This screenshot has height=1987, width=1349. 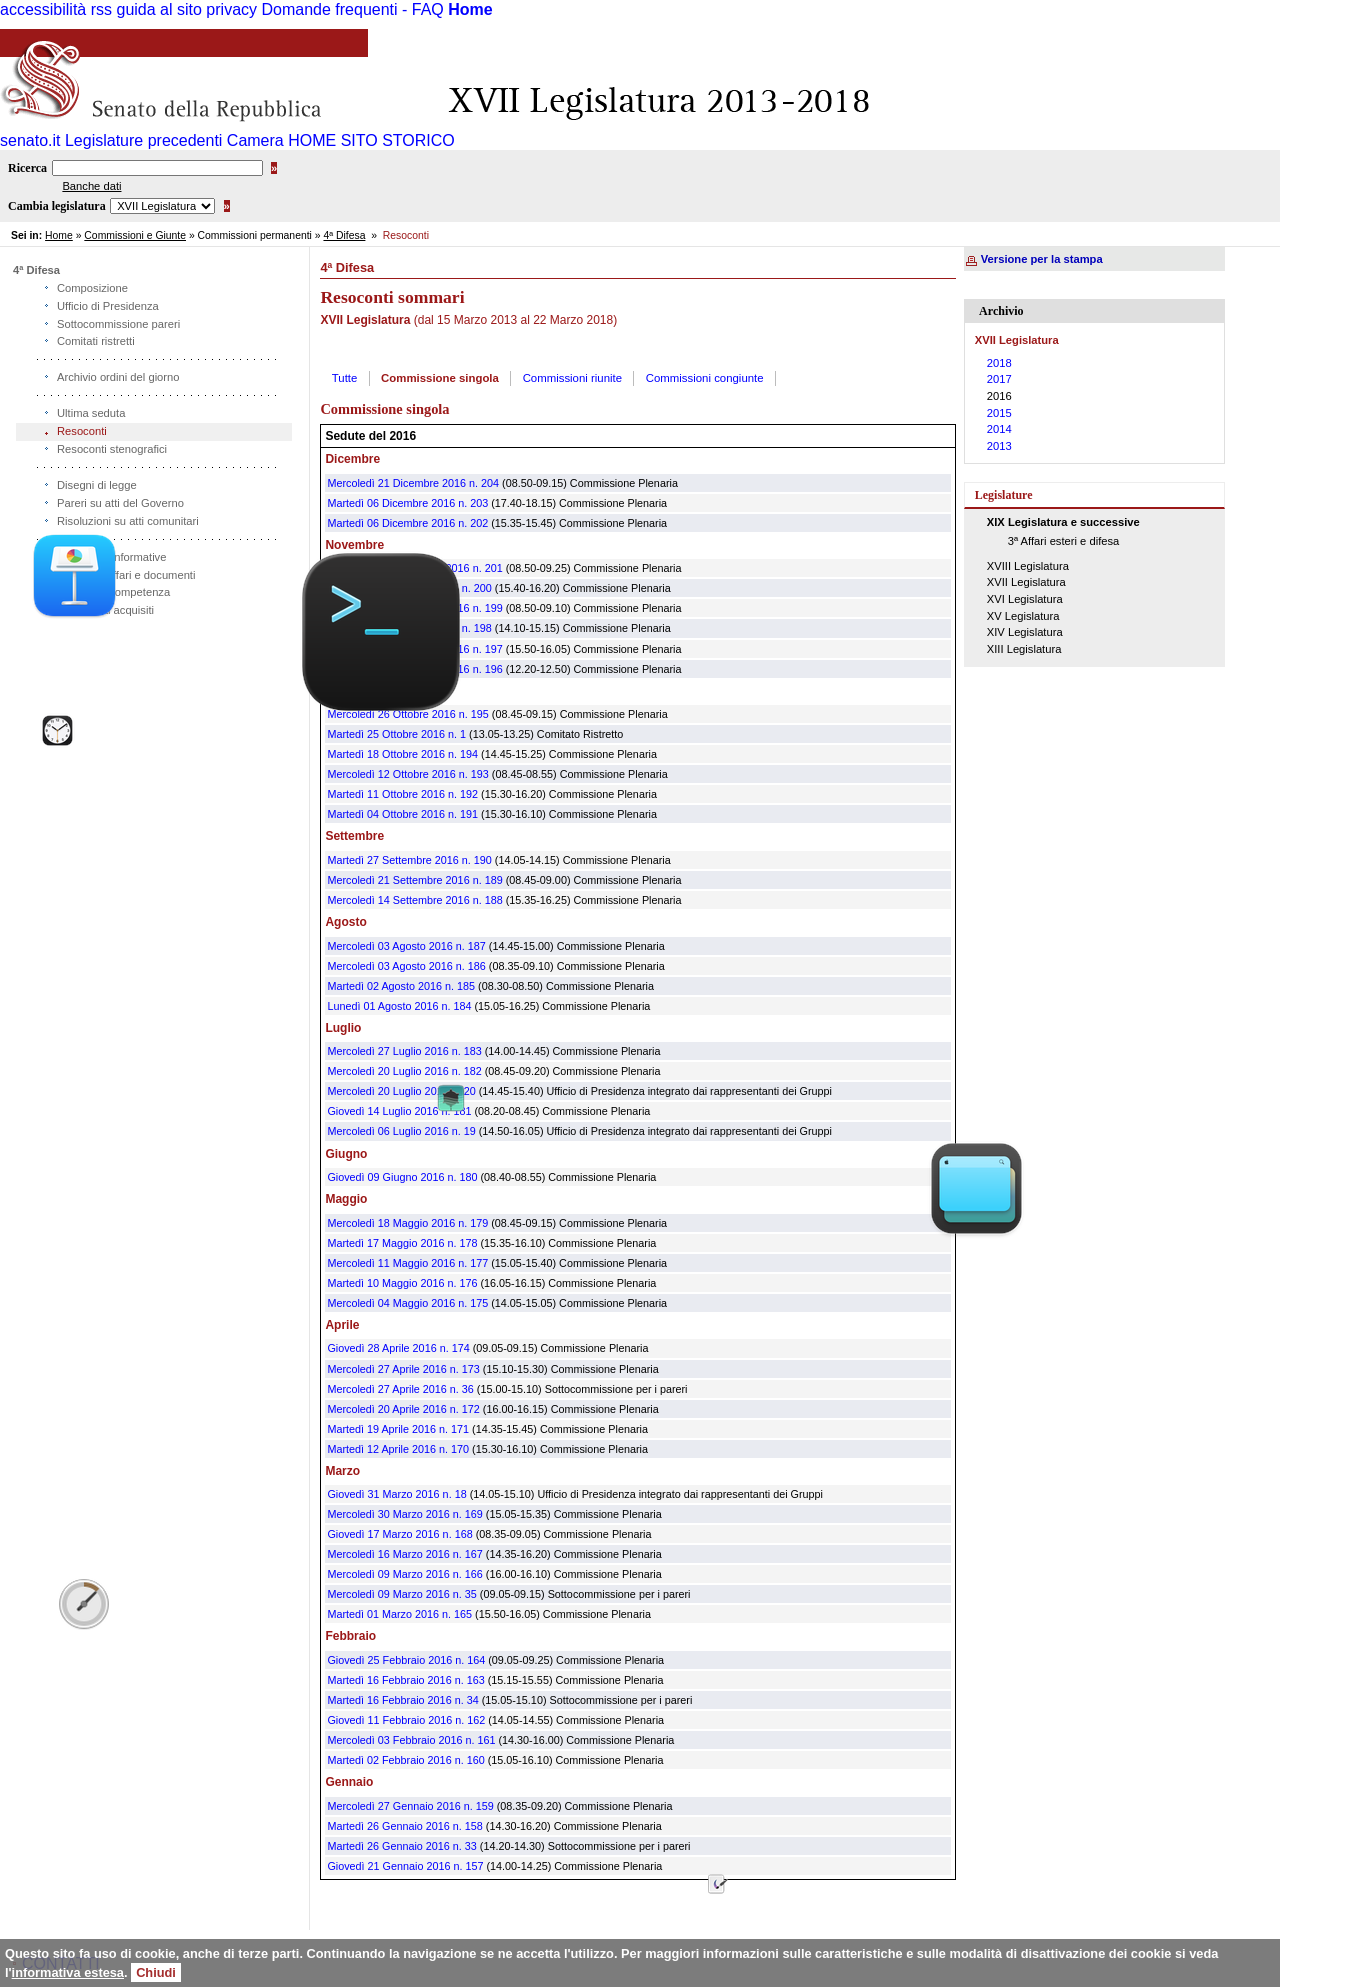 I want to click on open terminal application, so click(x=381, y=632).